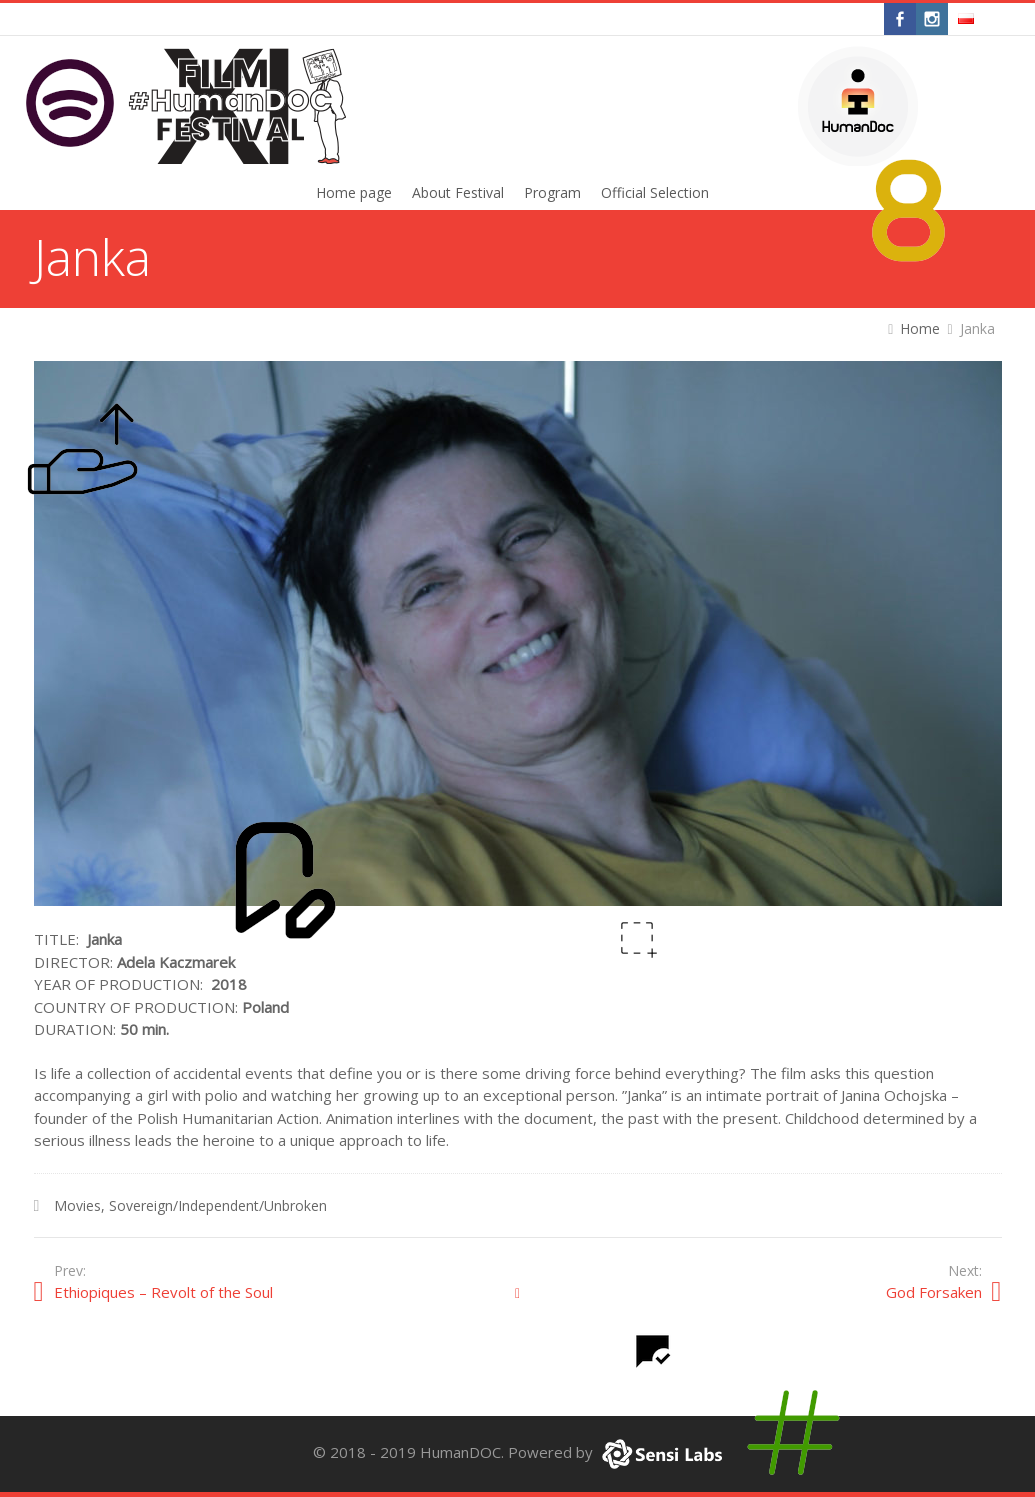 This screenshot has width=1035, height=1497. I want to click on message has been read, so click(652, 1351).